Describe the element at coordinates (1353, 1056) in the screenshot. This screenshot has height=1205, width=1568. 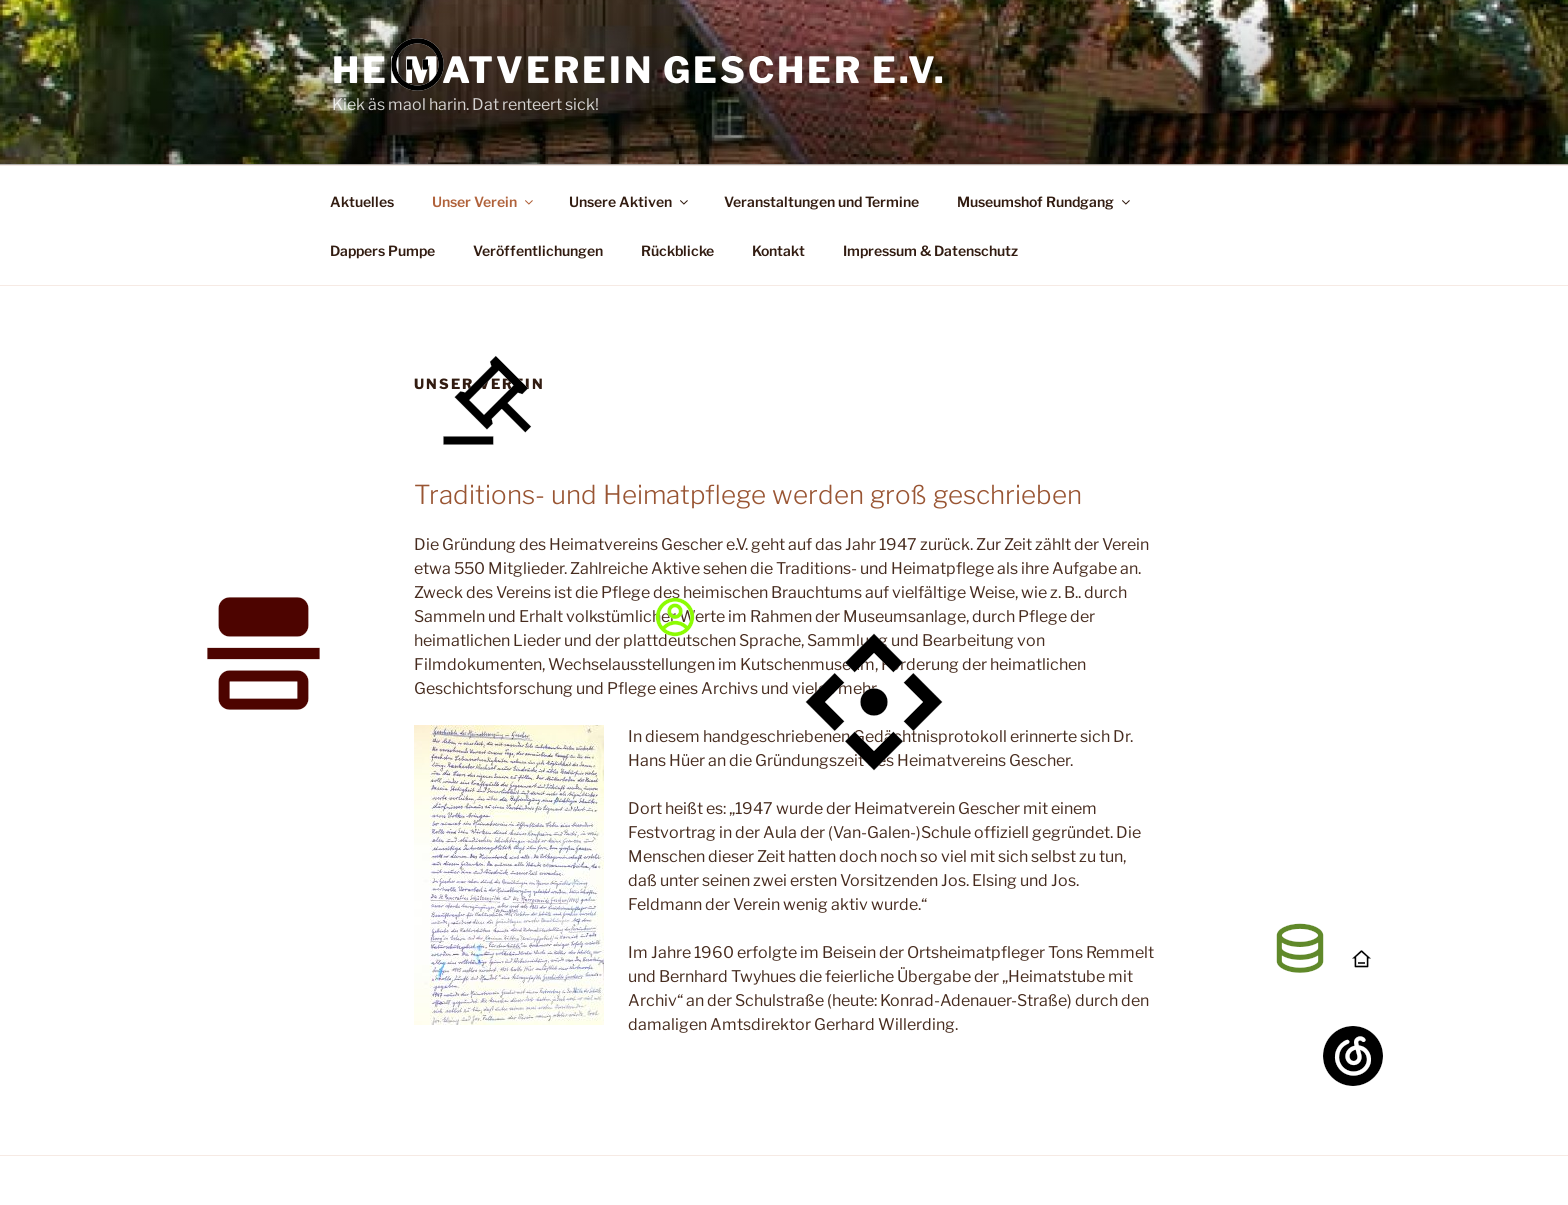
I see `open netease cloud music app` at that location.